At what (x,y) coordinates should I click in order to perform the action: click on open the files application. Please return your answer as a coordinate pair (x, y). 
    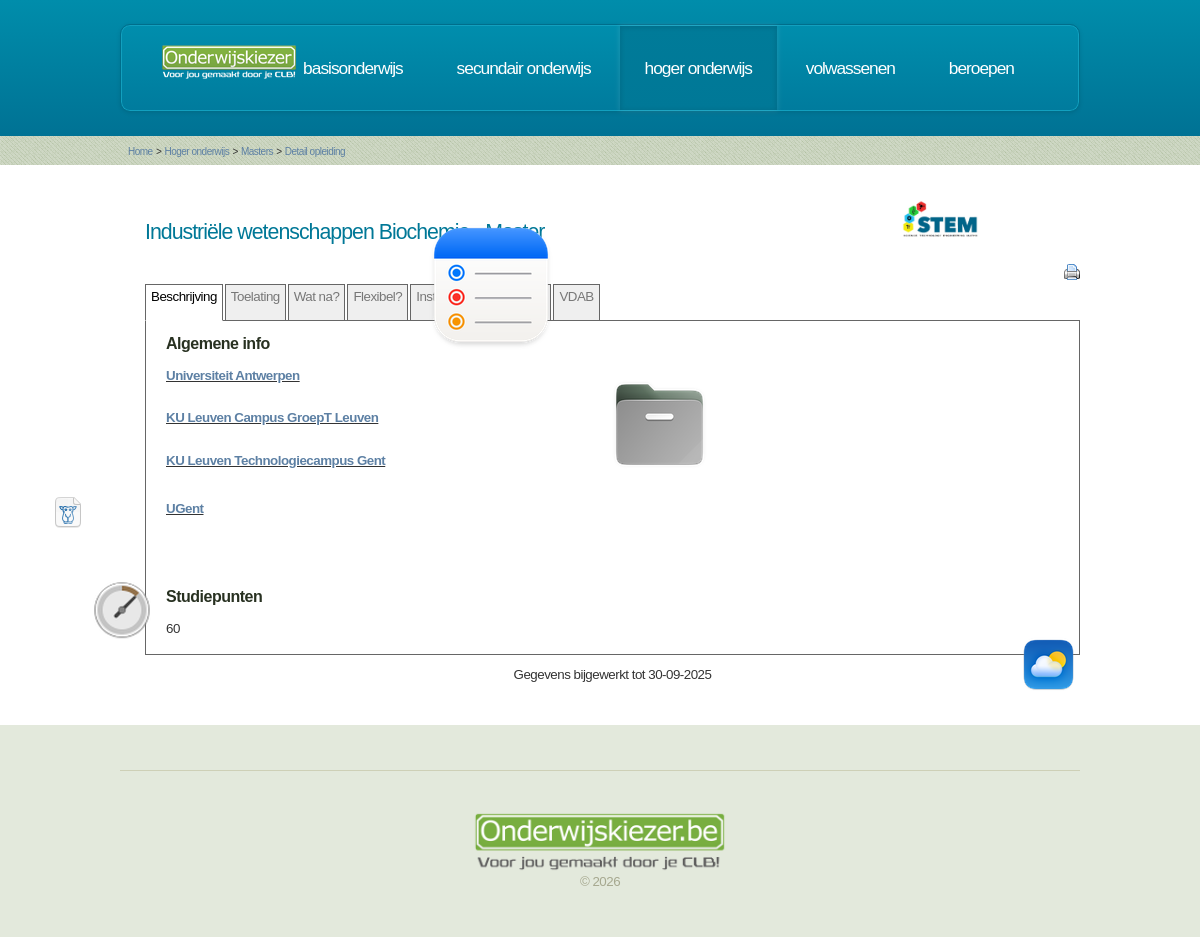
    Looking at the image, I should click on (659, 424).